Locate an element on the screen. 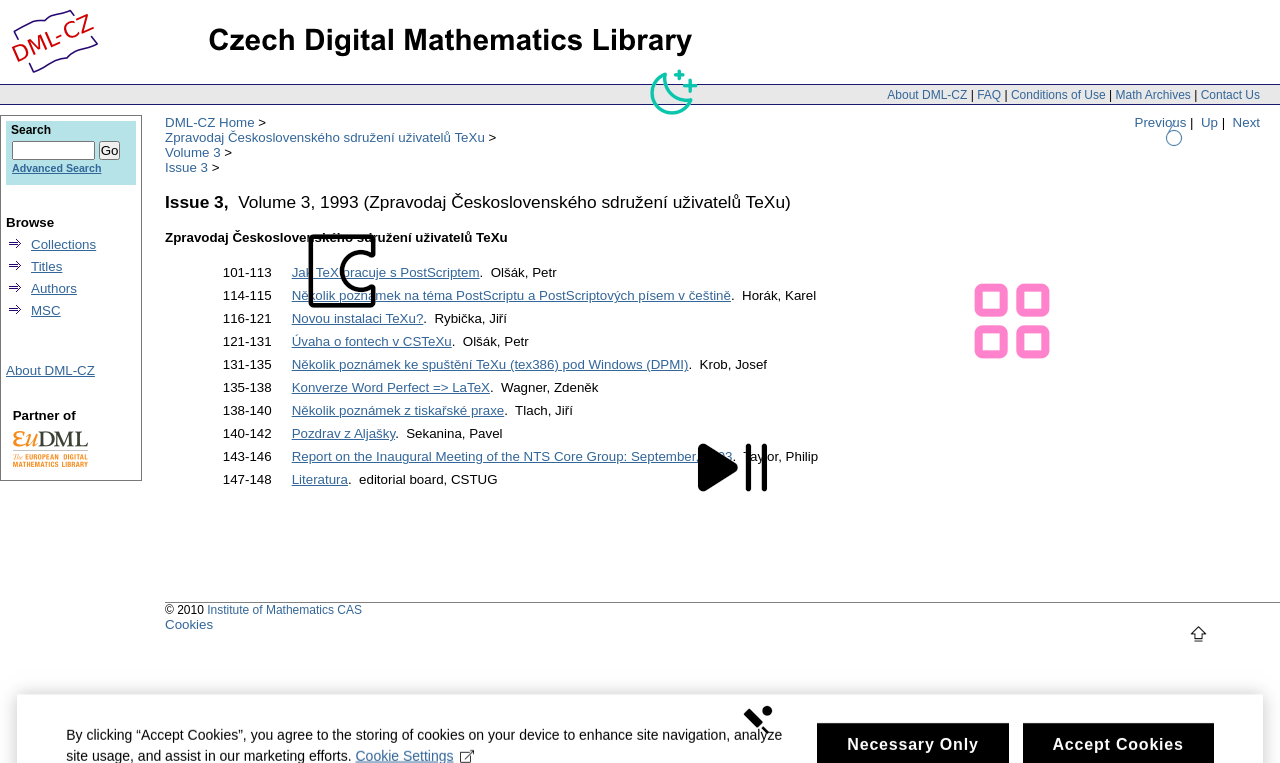 This screenshot has width=1280, height=763. access cricket sports content is located at coordinates (758, 720).